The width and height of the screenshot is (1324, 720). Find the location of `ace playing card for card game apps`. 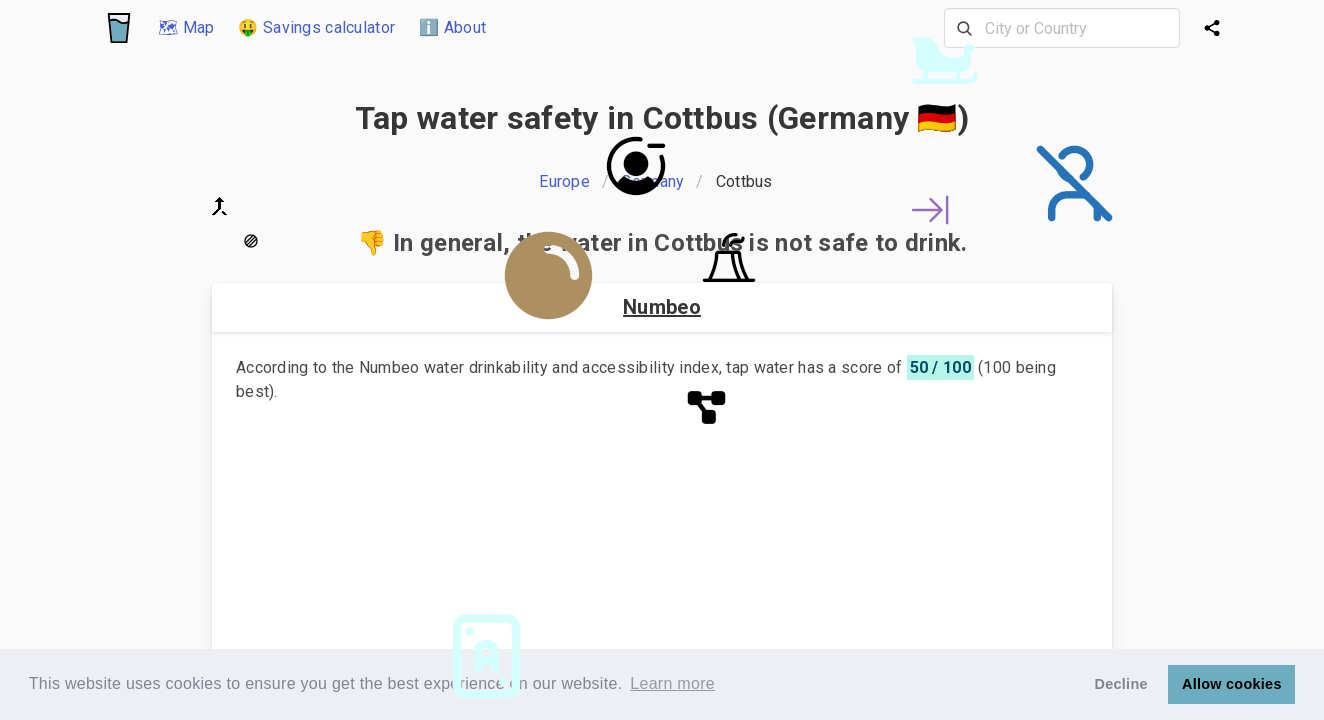

ace playing card for card game apps is located at coordinates (486, 656).